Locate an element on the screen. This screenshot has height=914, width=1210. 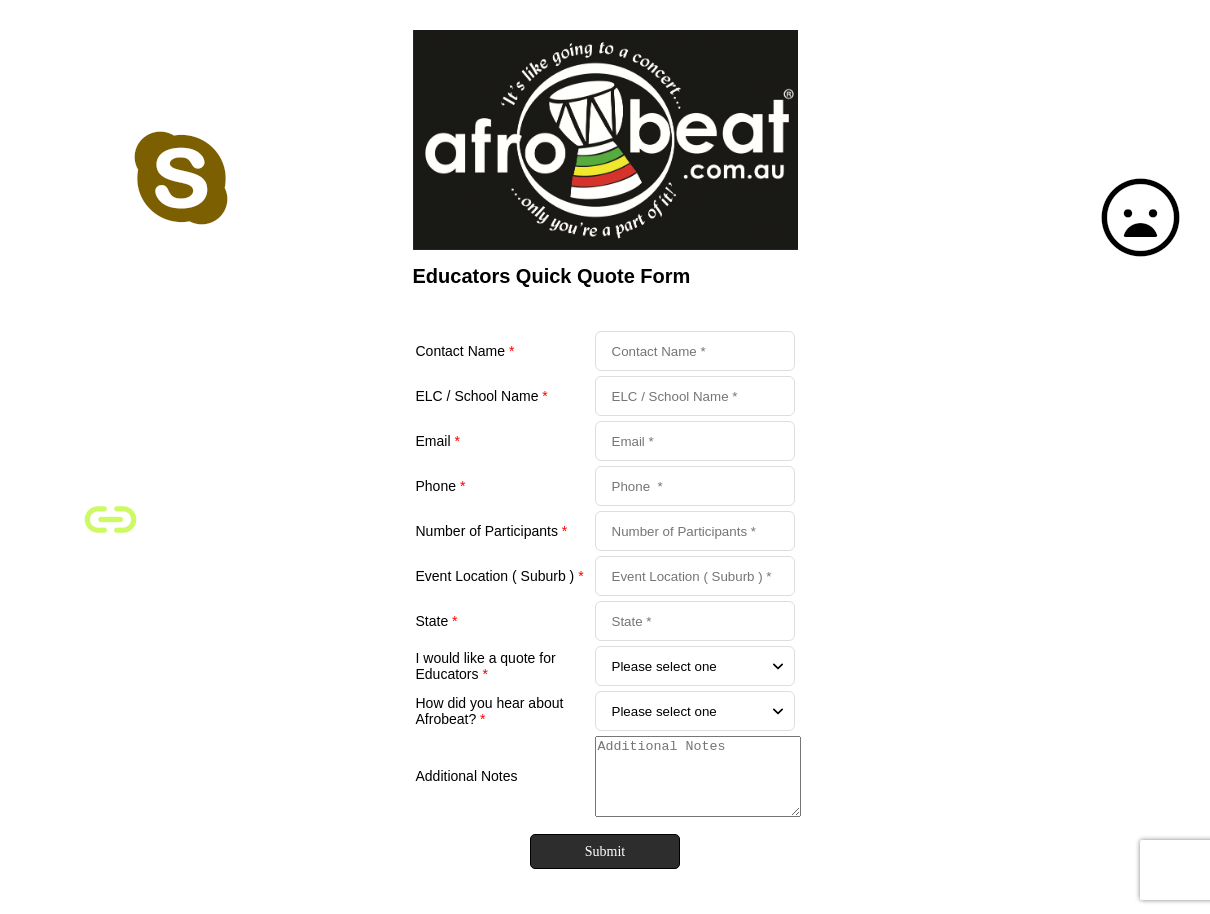
copy or share a link is located at coordinates (110, 519).